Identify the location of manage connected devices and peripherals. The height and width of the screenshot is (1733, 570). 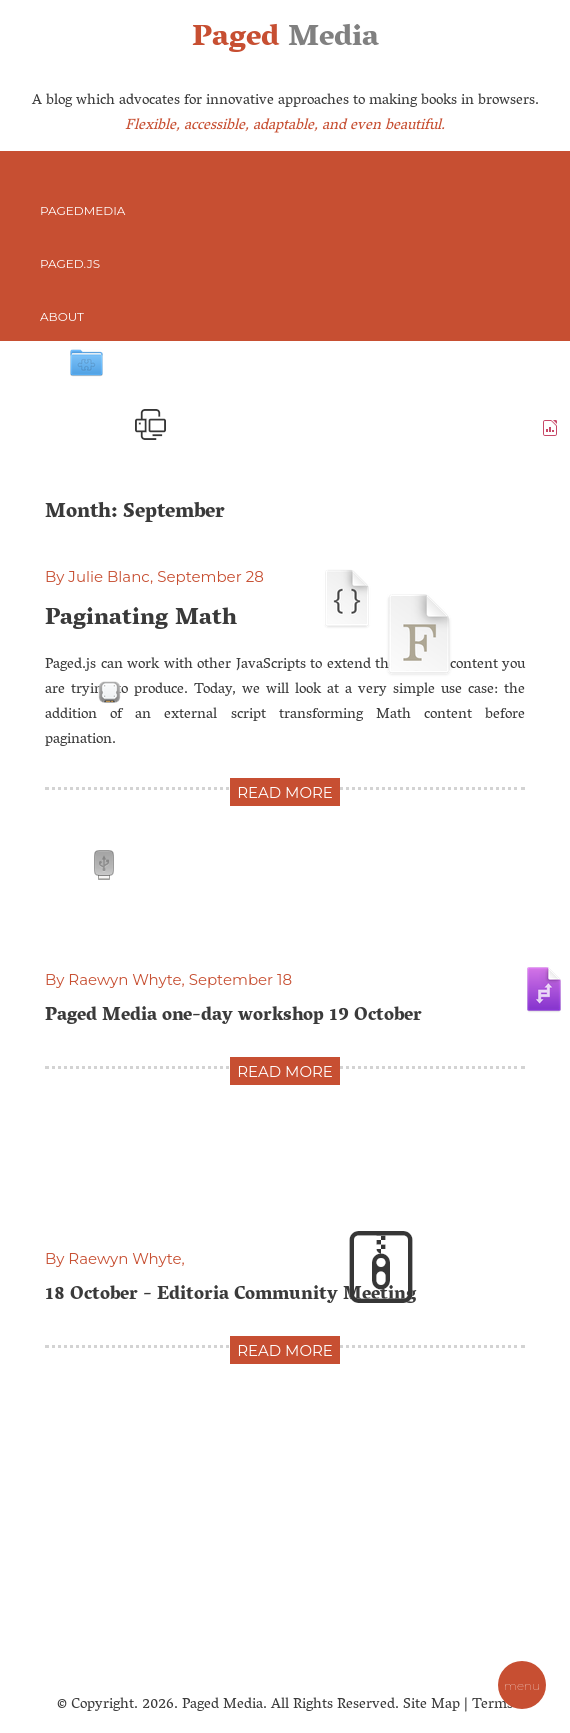
(150, 424).